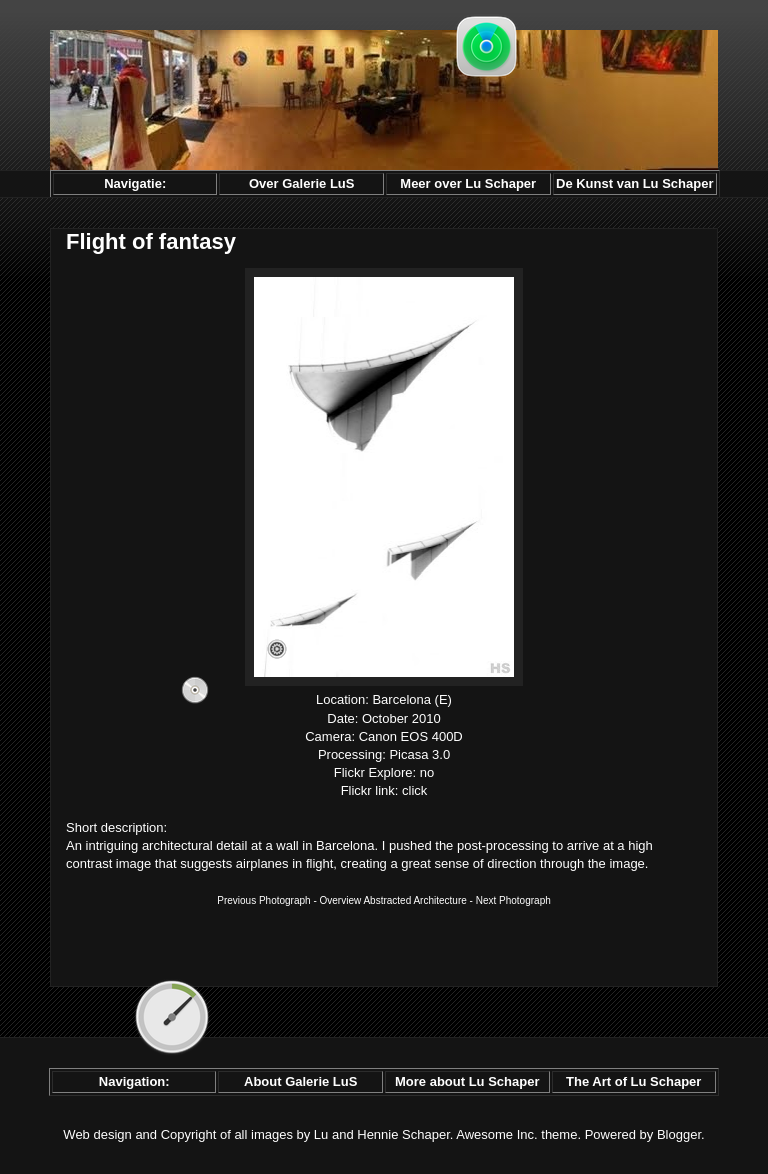 This screenshot has width=768, height=1174. What do you see at coordinates (195, 690) in the screenshot?
I see `indicates a DVD-RW drive or rewritable disc device` at bounding box center [195, 690].